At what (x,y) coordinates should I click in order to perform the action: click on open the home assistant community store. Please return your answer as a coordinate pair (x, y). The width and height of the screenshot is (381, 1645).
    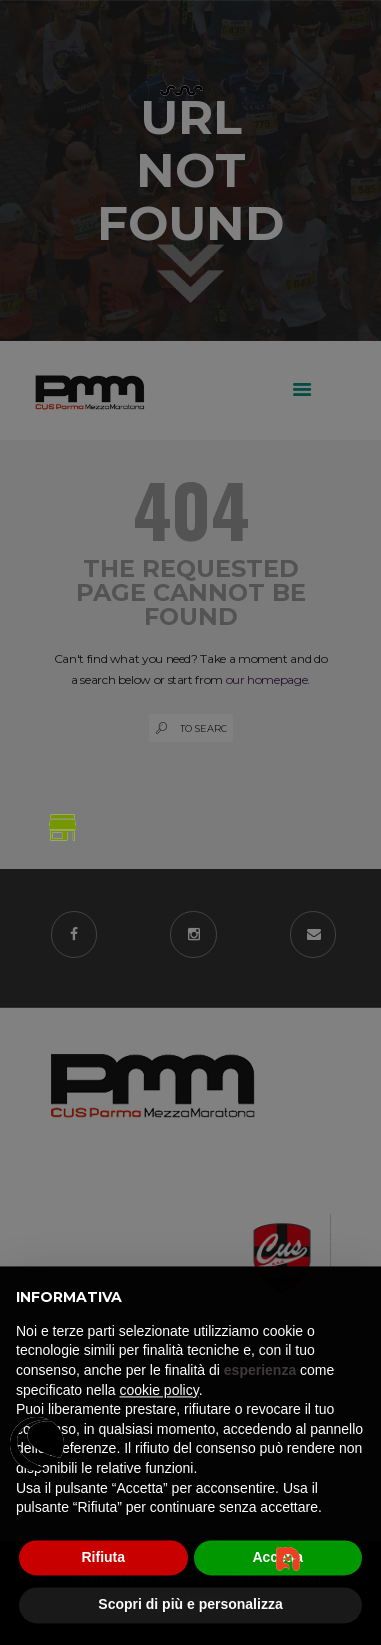
    Looking at the image, I should click on (62, 827).